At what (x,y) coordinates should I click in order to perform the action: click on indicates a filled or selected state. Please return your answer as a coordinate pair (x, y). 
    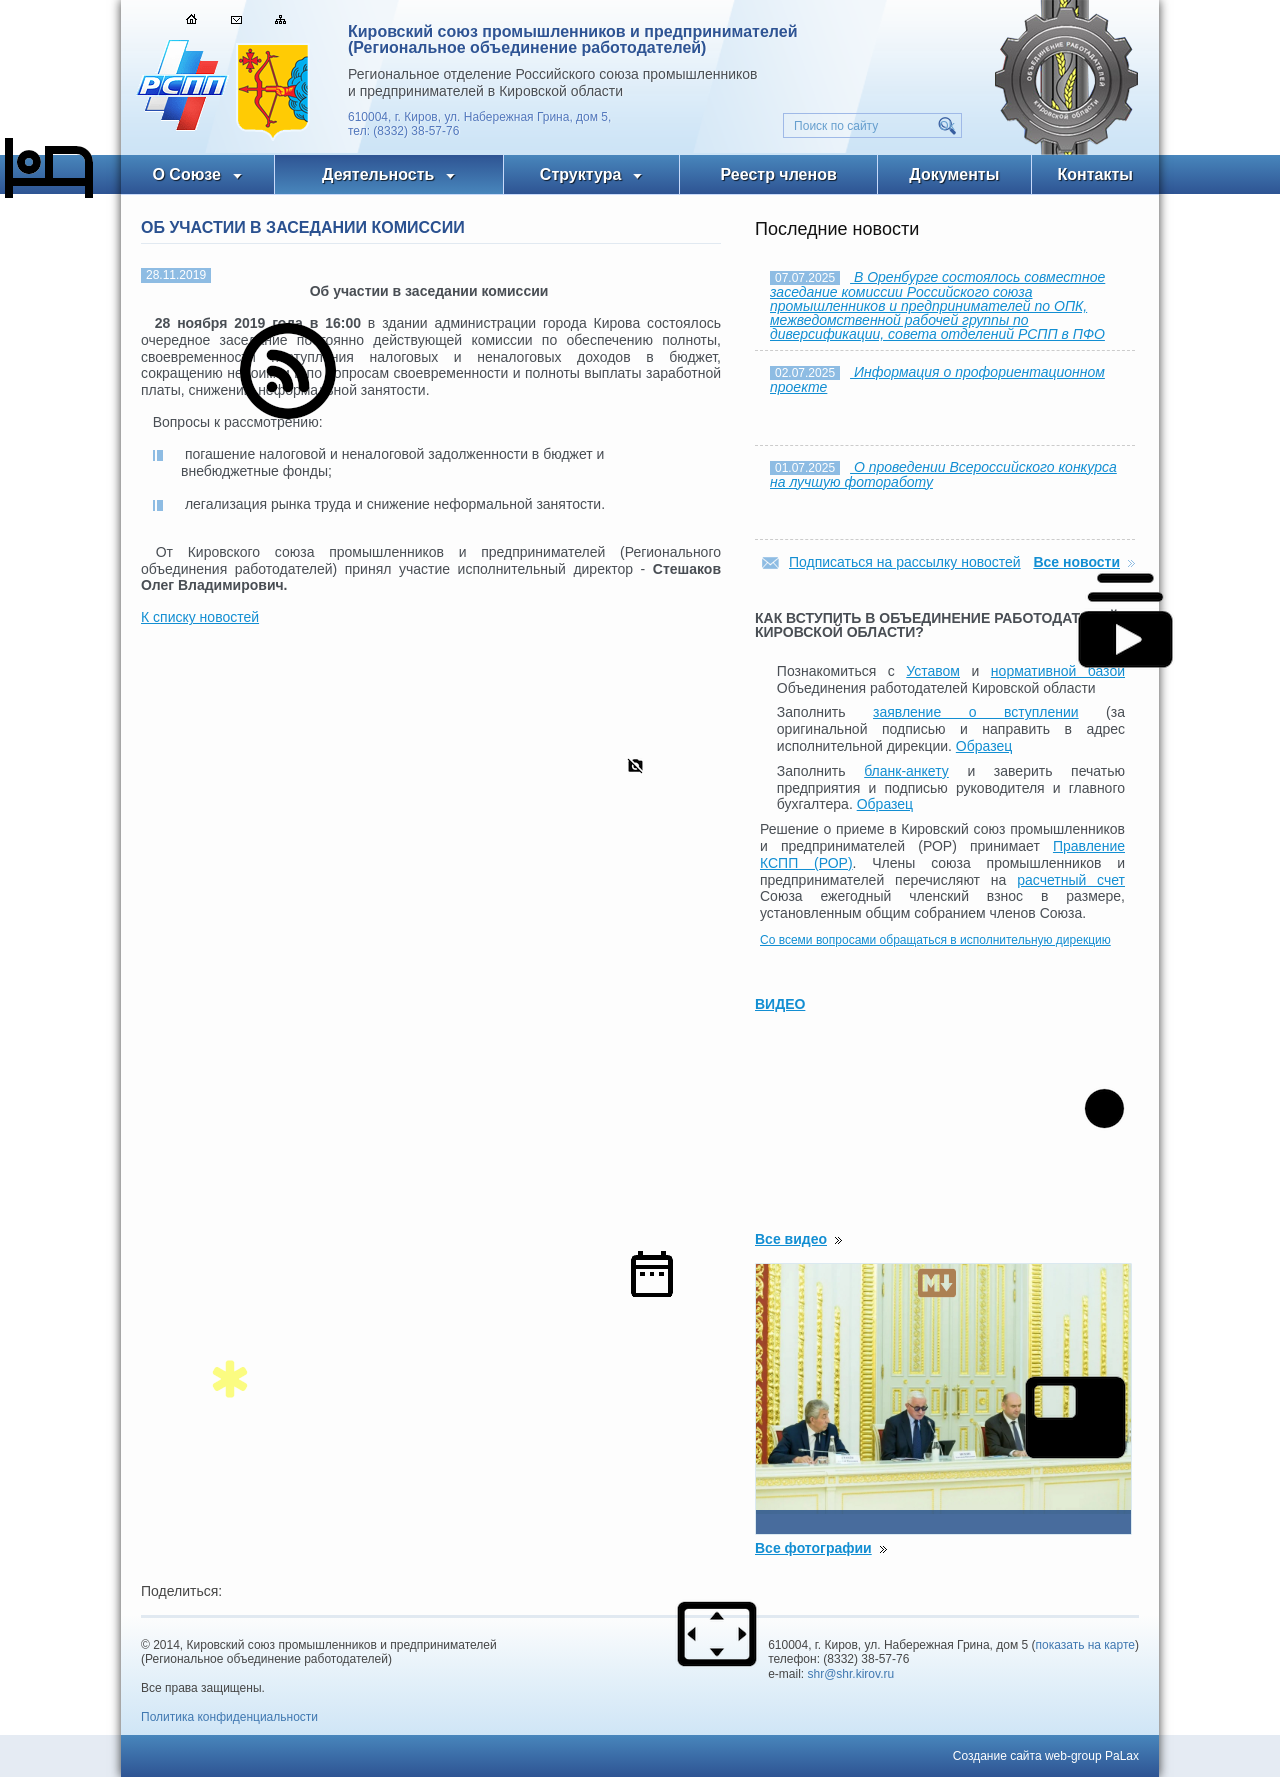
    Looking at the image, I should click on (1104, 1108).